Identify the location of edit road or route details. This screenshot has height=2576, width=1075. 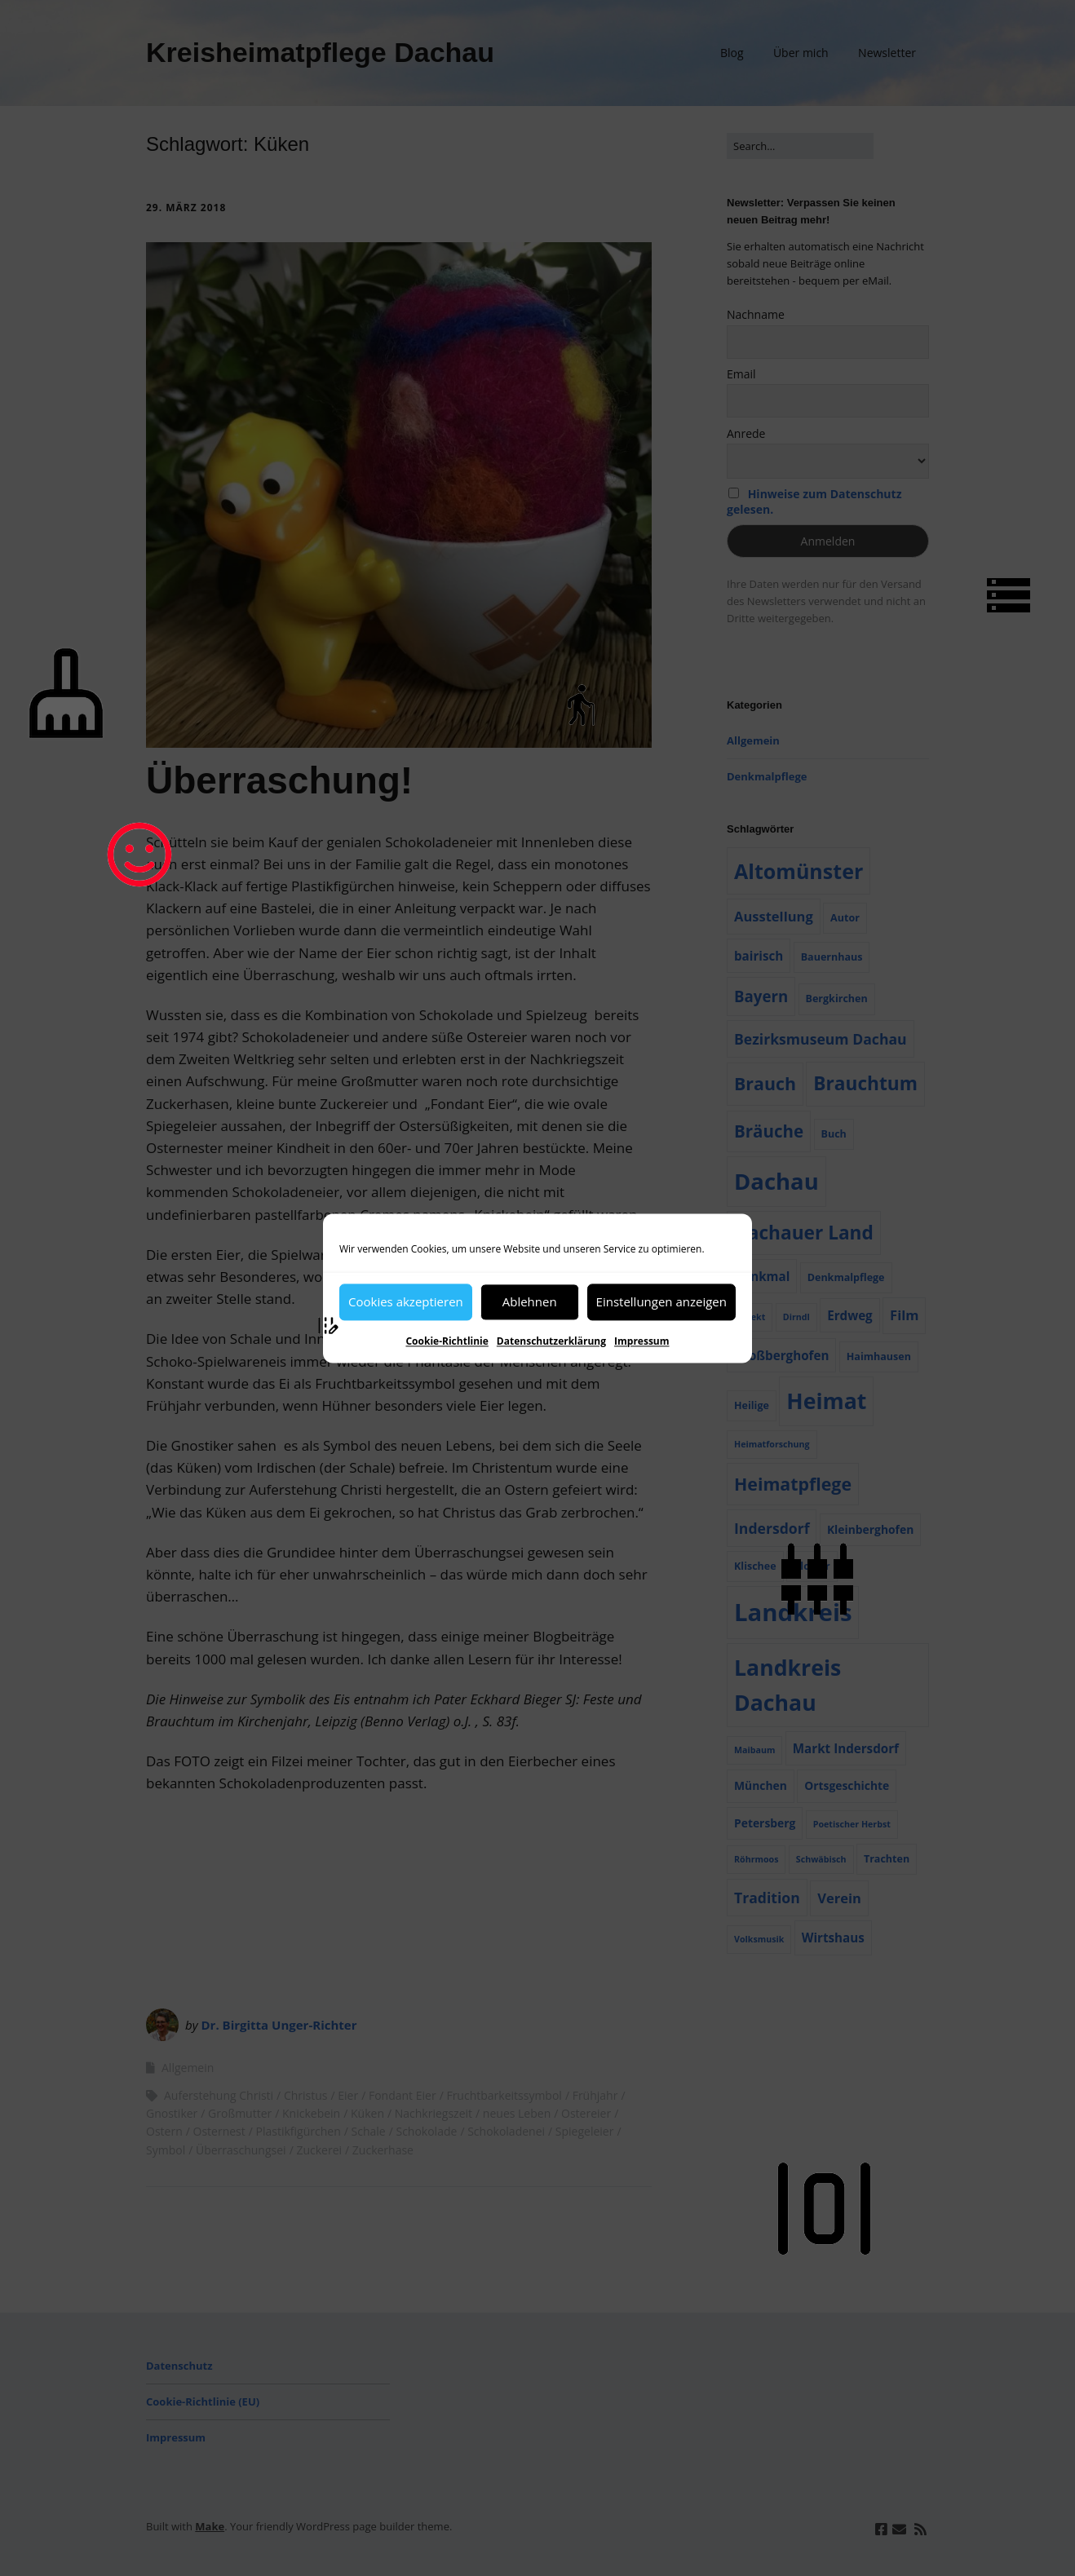
(326, 1325).